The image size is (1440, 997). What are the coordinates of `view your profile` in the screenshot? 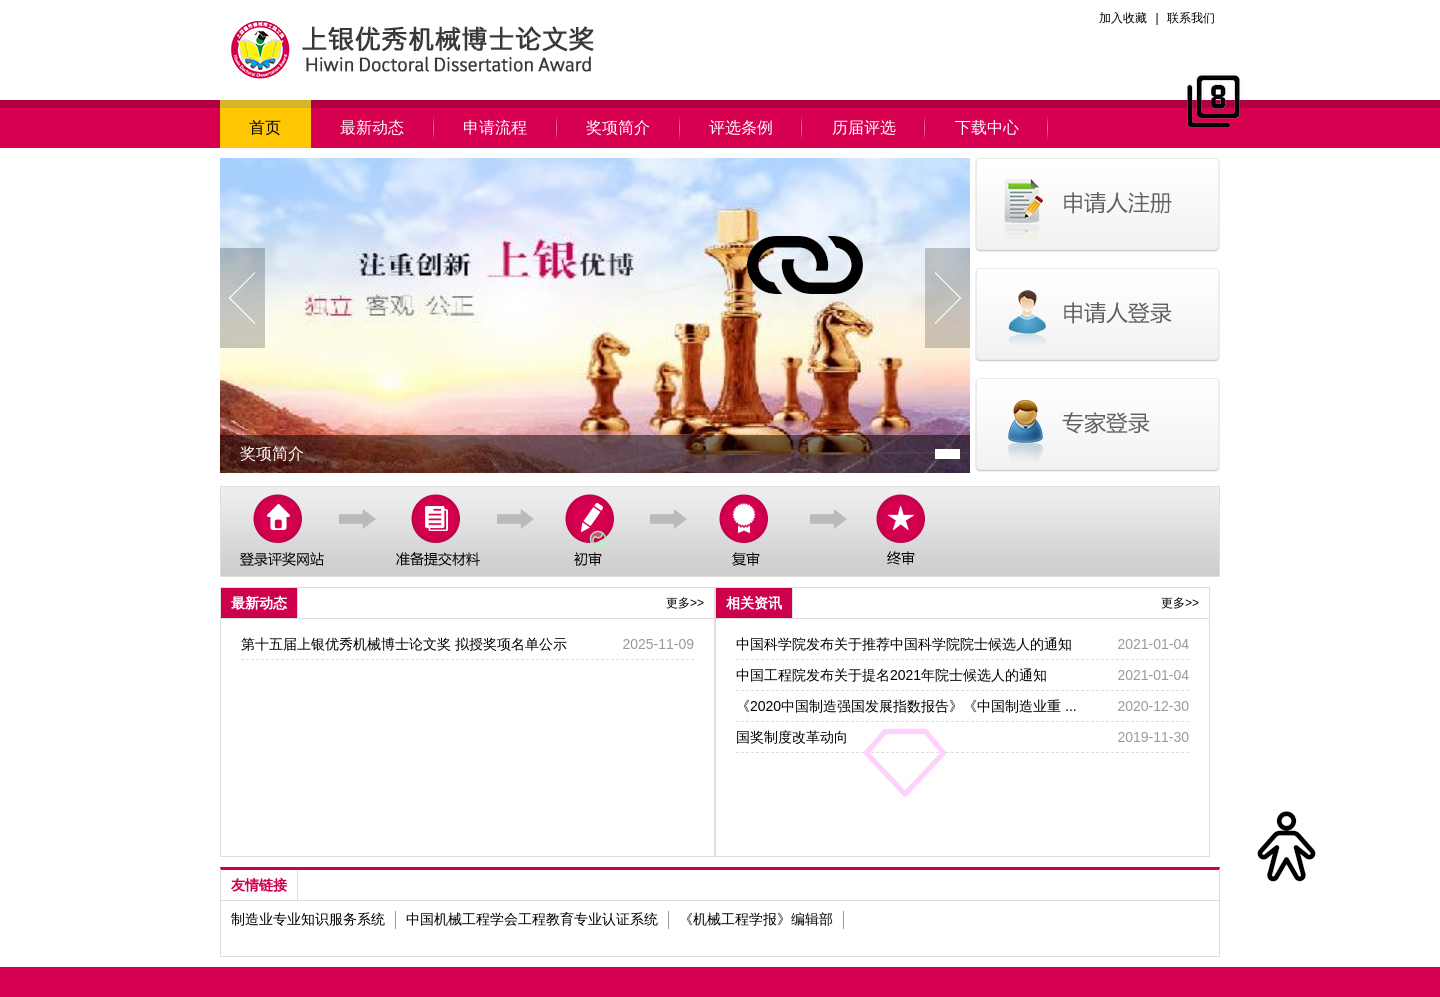 It's located at (1286, 847).